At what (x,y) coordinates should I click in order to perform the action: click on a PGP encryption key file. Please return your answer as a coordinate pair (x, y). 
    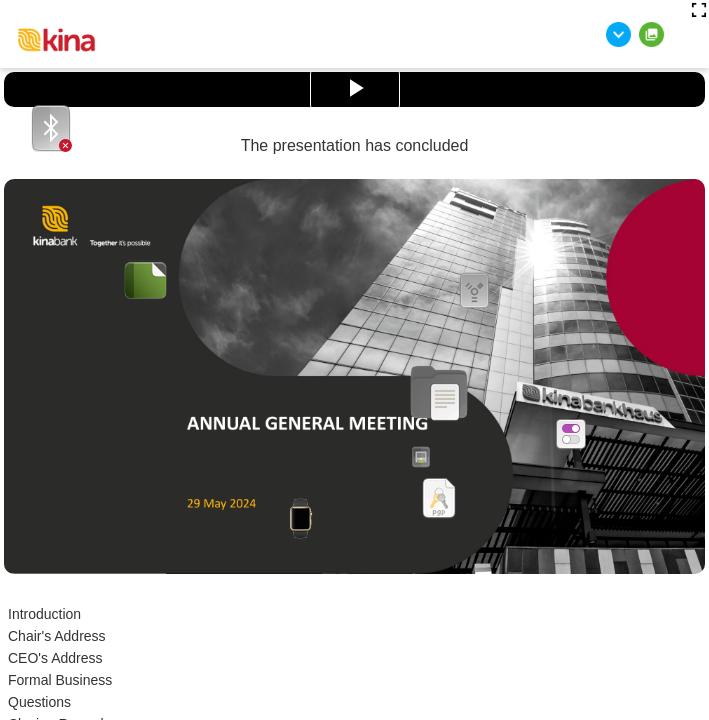
    Looking at the image, I should click on (439, 498).